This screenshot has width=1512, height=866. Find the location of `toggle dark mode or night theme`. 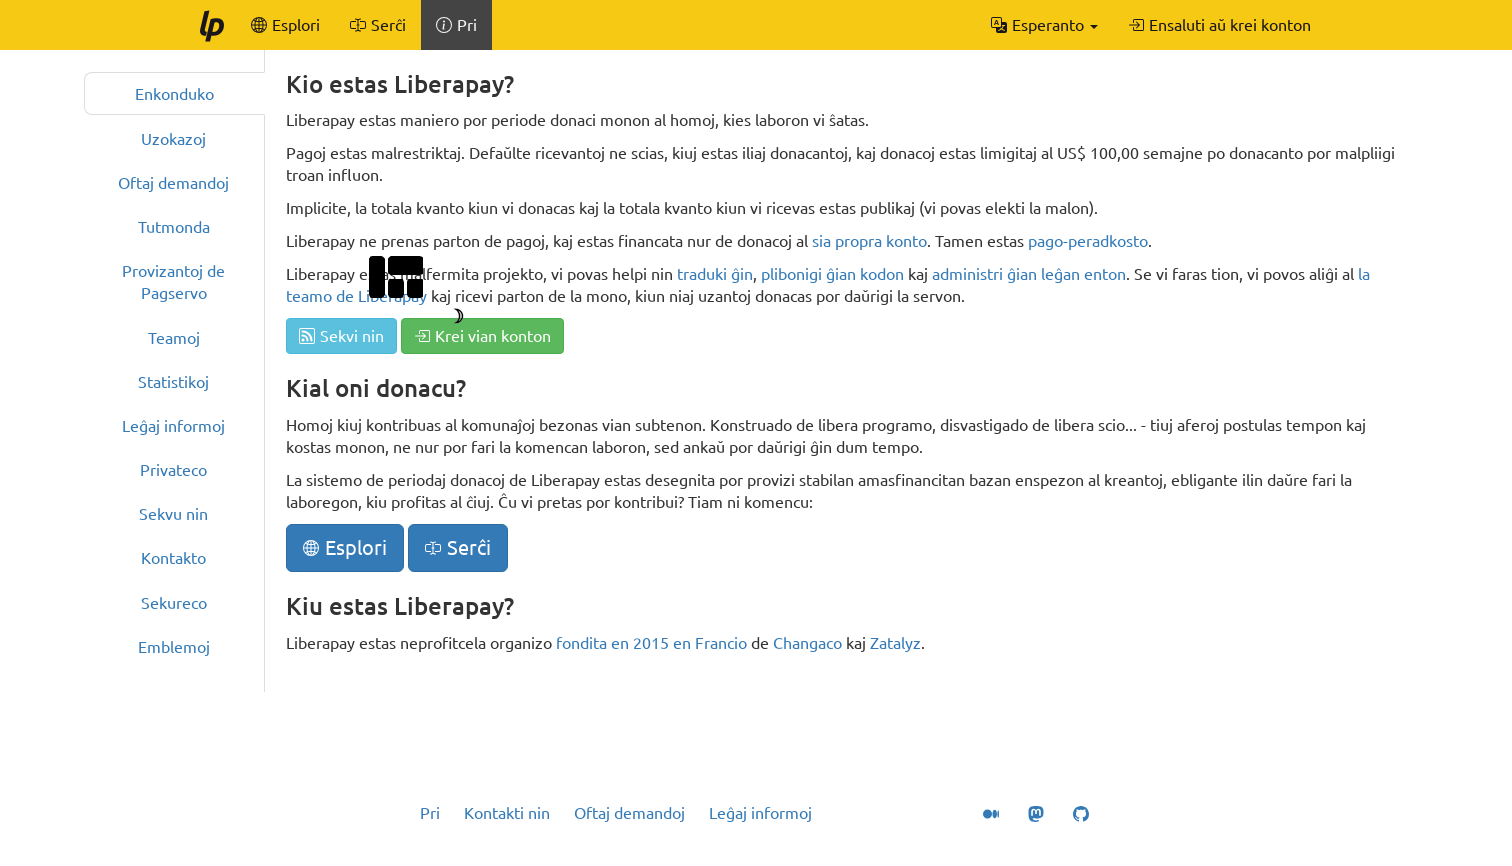

toggle dark mode or night theme is located at coordinates (458, 316).